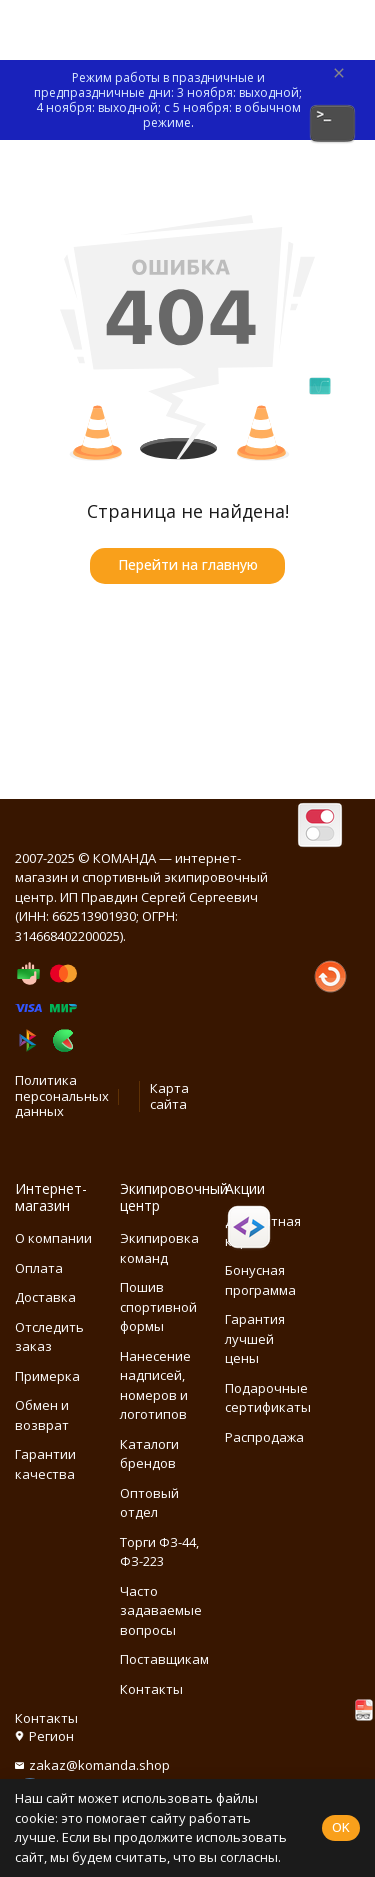 The image size is (375, 1877). I want to click on open the terminal application, so click(332, 123).